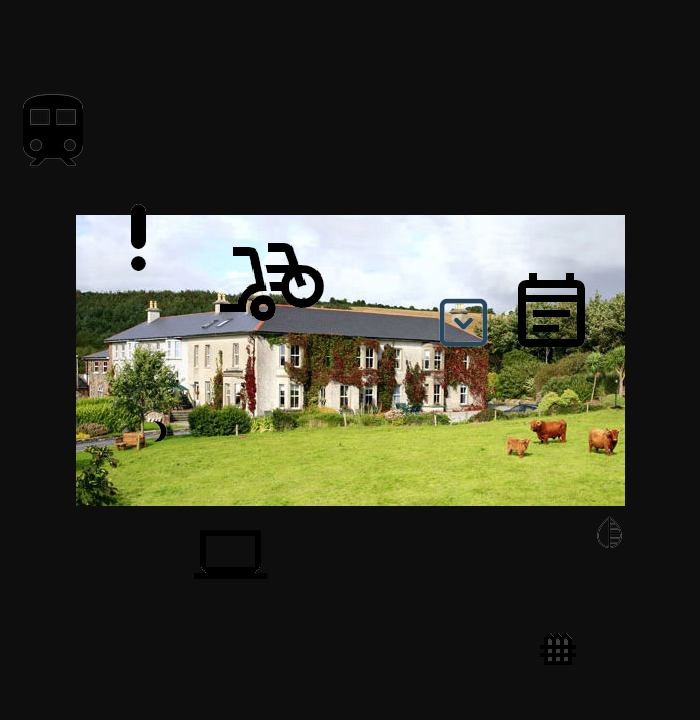 This screenshot has height=720, width=700. Describe the element at coordinates (609, 533) in the screenshot. I see `adjust color saturation or fill level` at that location.